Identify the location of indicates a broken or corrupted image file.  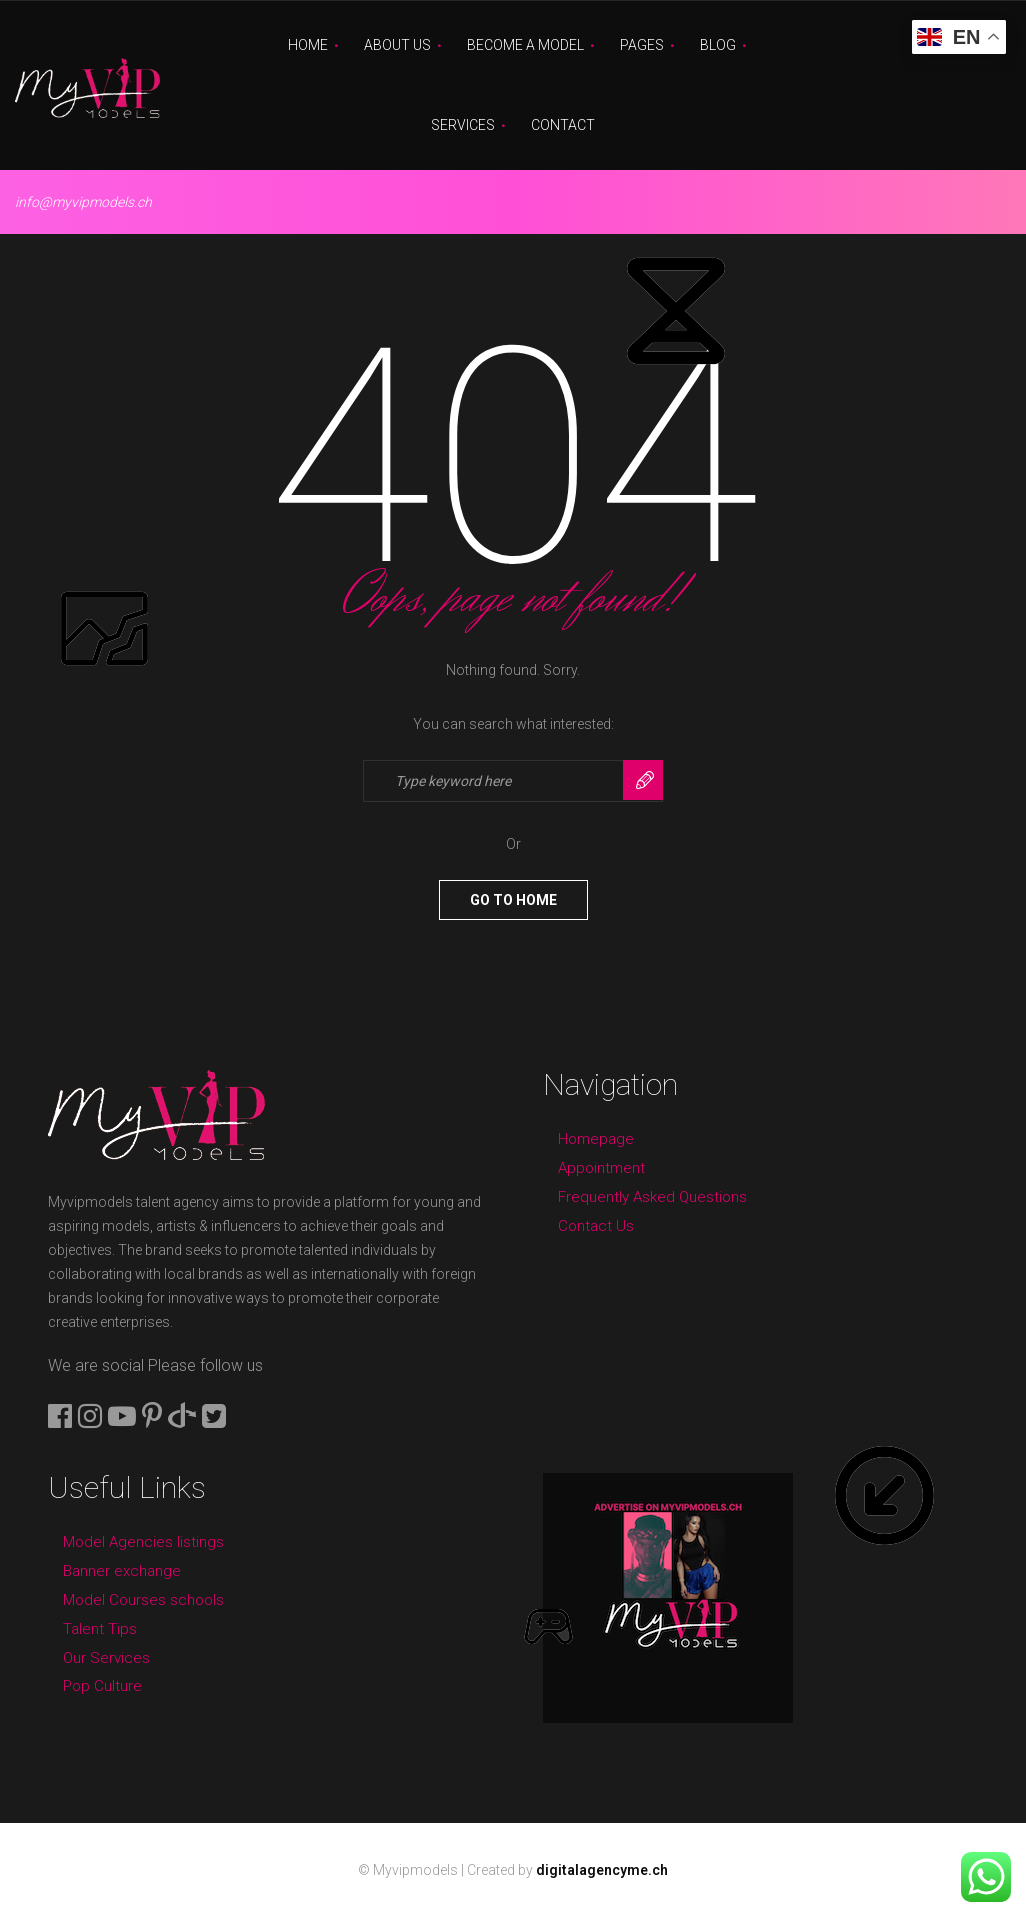
(104, 628).